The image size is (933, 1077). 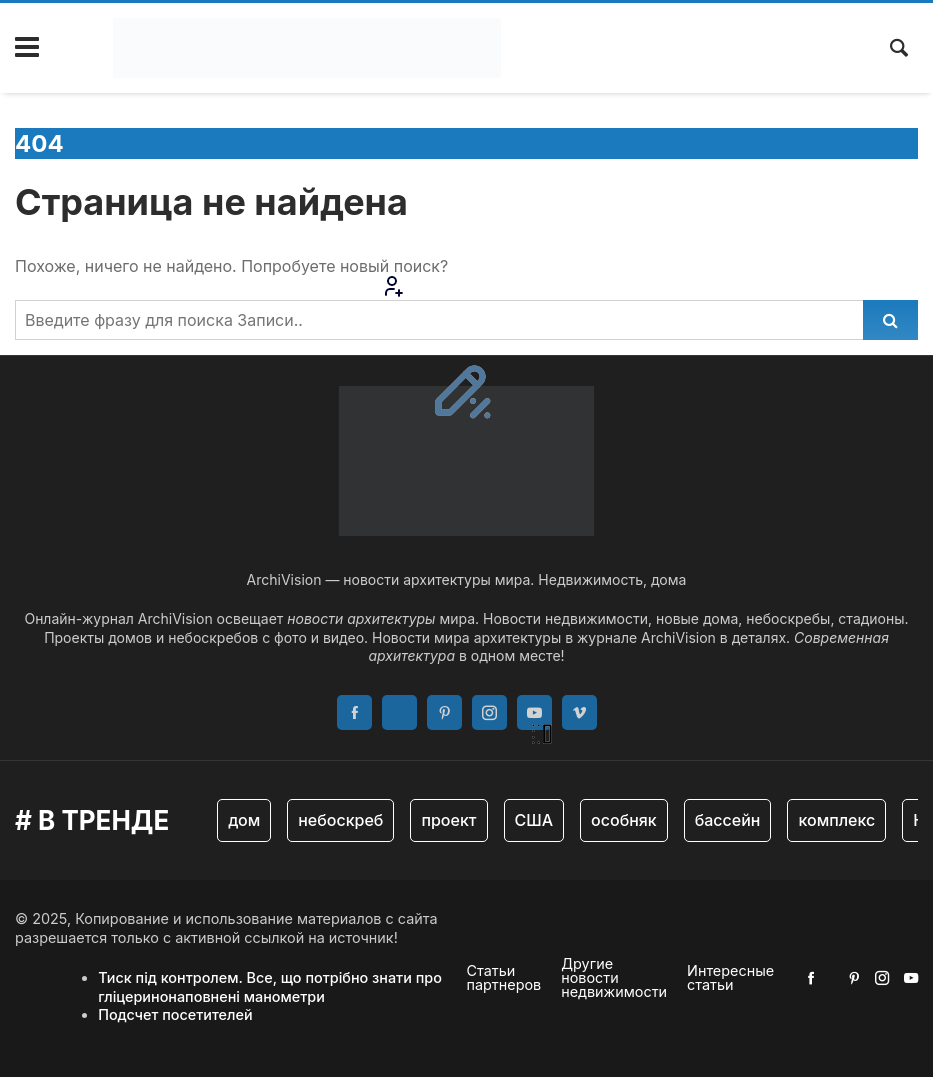 I want to click on edit or apply a discount code, so click(x=461, y=389).